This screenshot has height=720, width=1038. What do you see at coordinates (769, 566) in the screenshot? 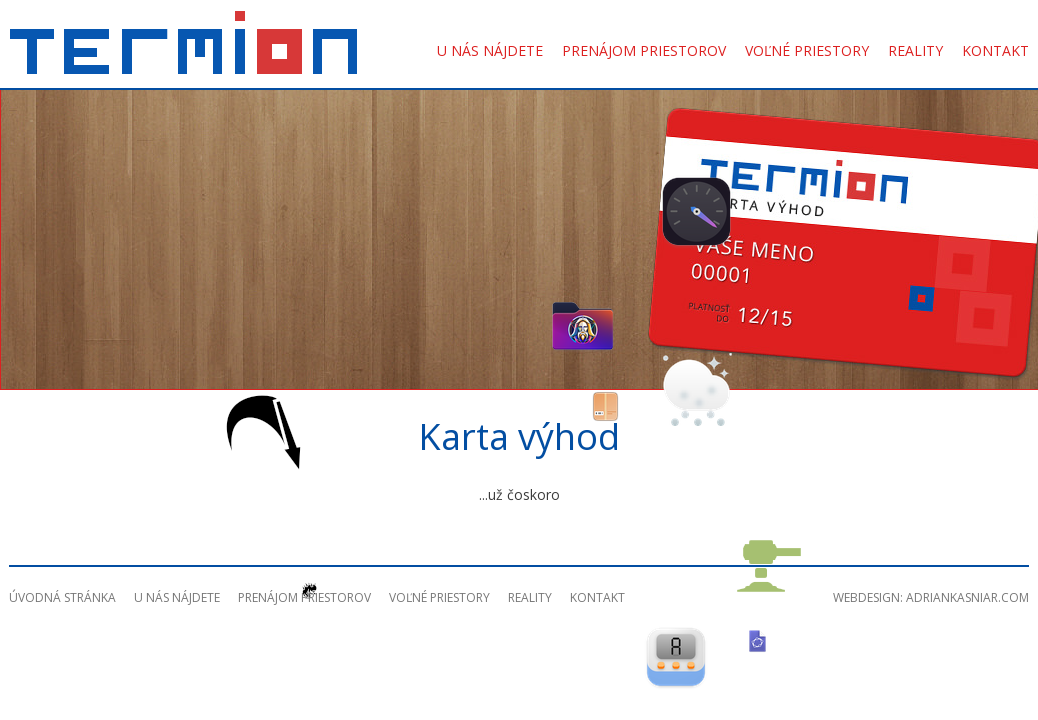
I see `turret defense unit in a strategy game` at bounding box center [769, 566].